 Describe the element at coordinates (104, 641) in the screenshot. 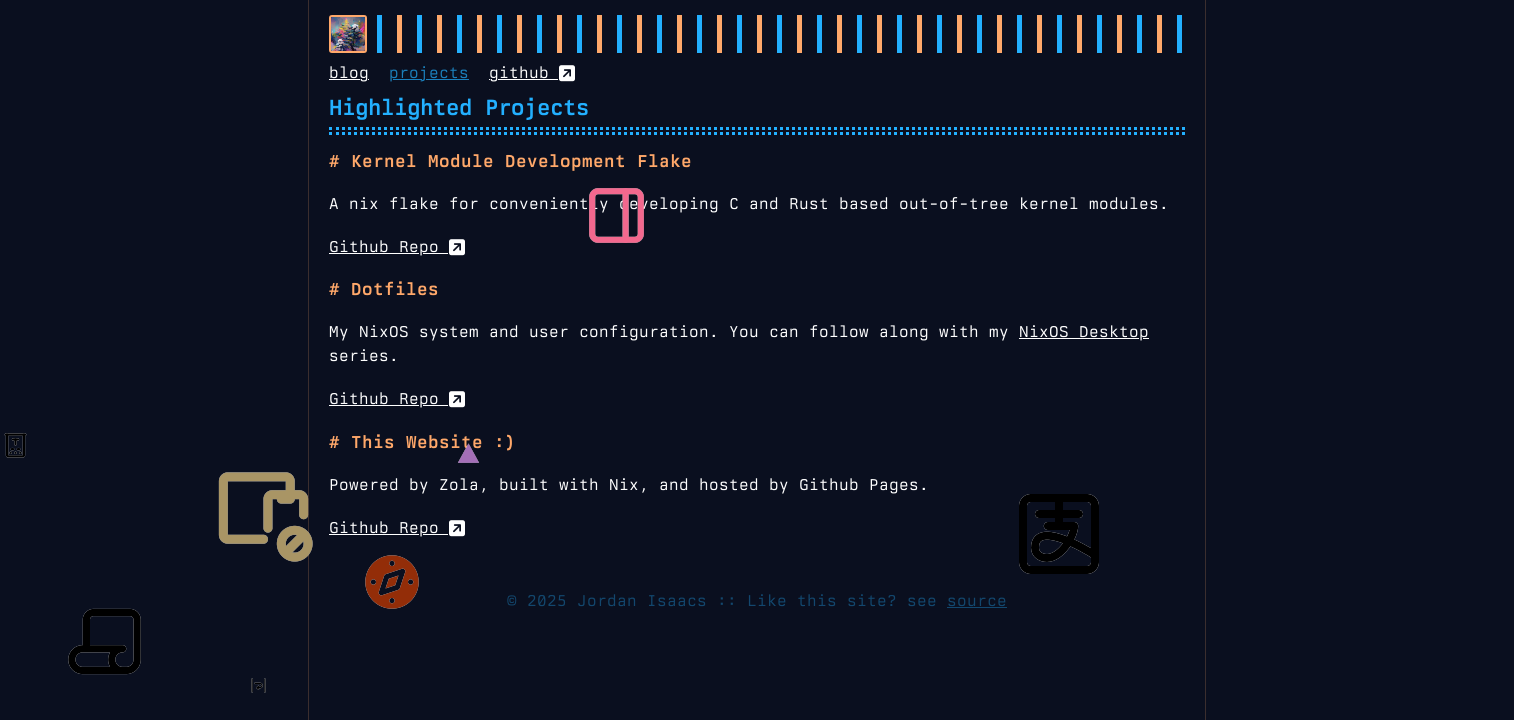

I see `view or edit scripts` at that location.